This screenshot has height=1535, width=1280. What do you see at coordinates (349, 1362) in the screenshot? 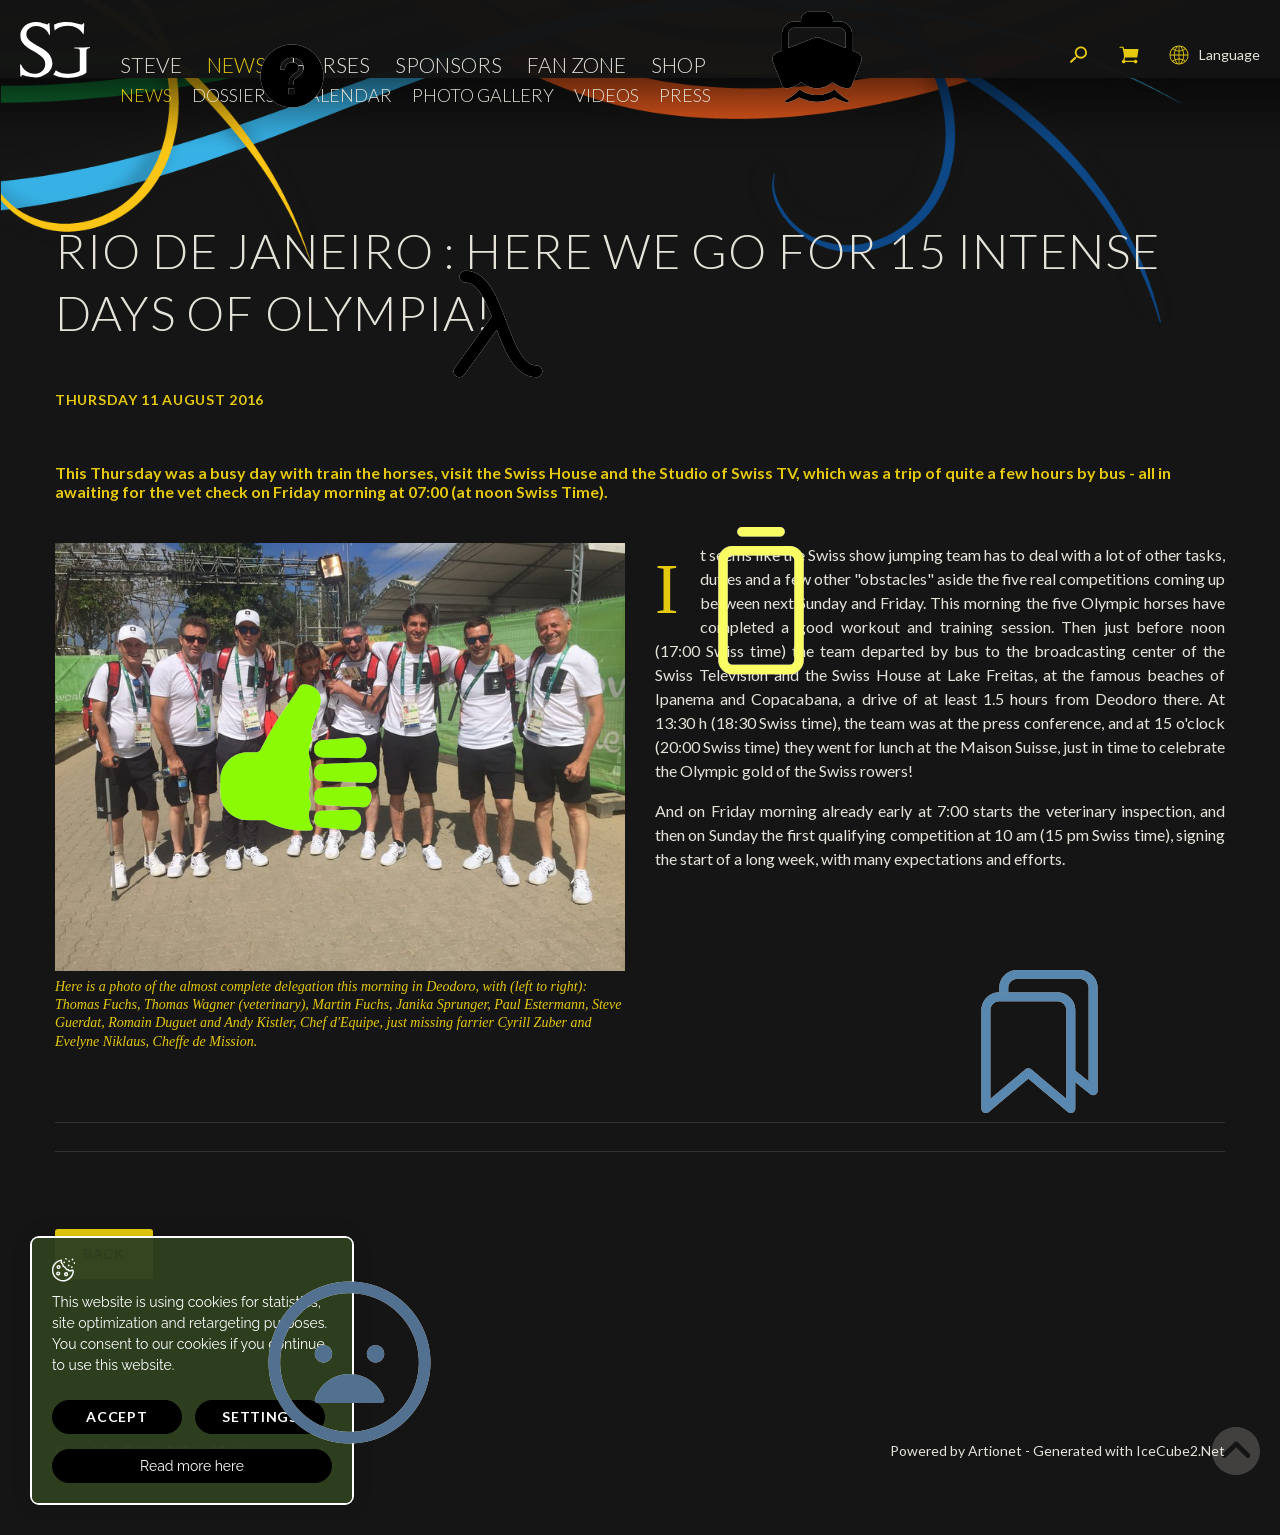
I see `express disappointment or negative feedback` at bounding box center [349, 1362].